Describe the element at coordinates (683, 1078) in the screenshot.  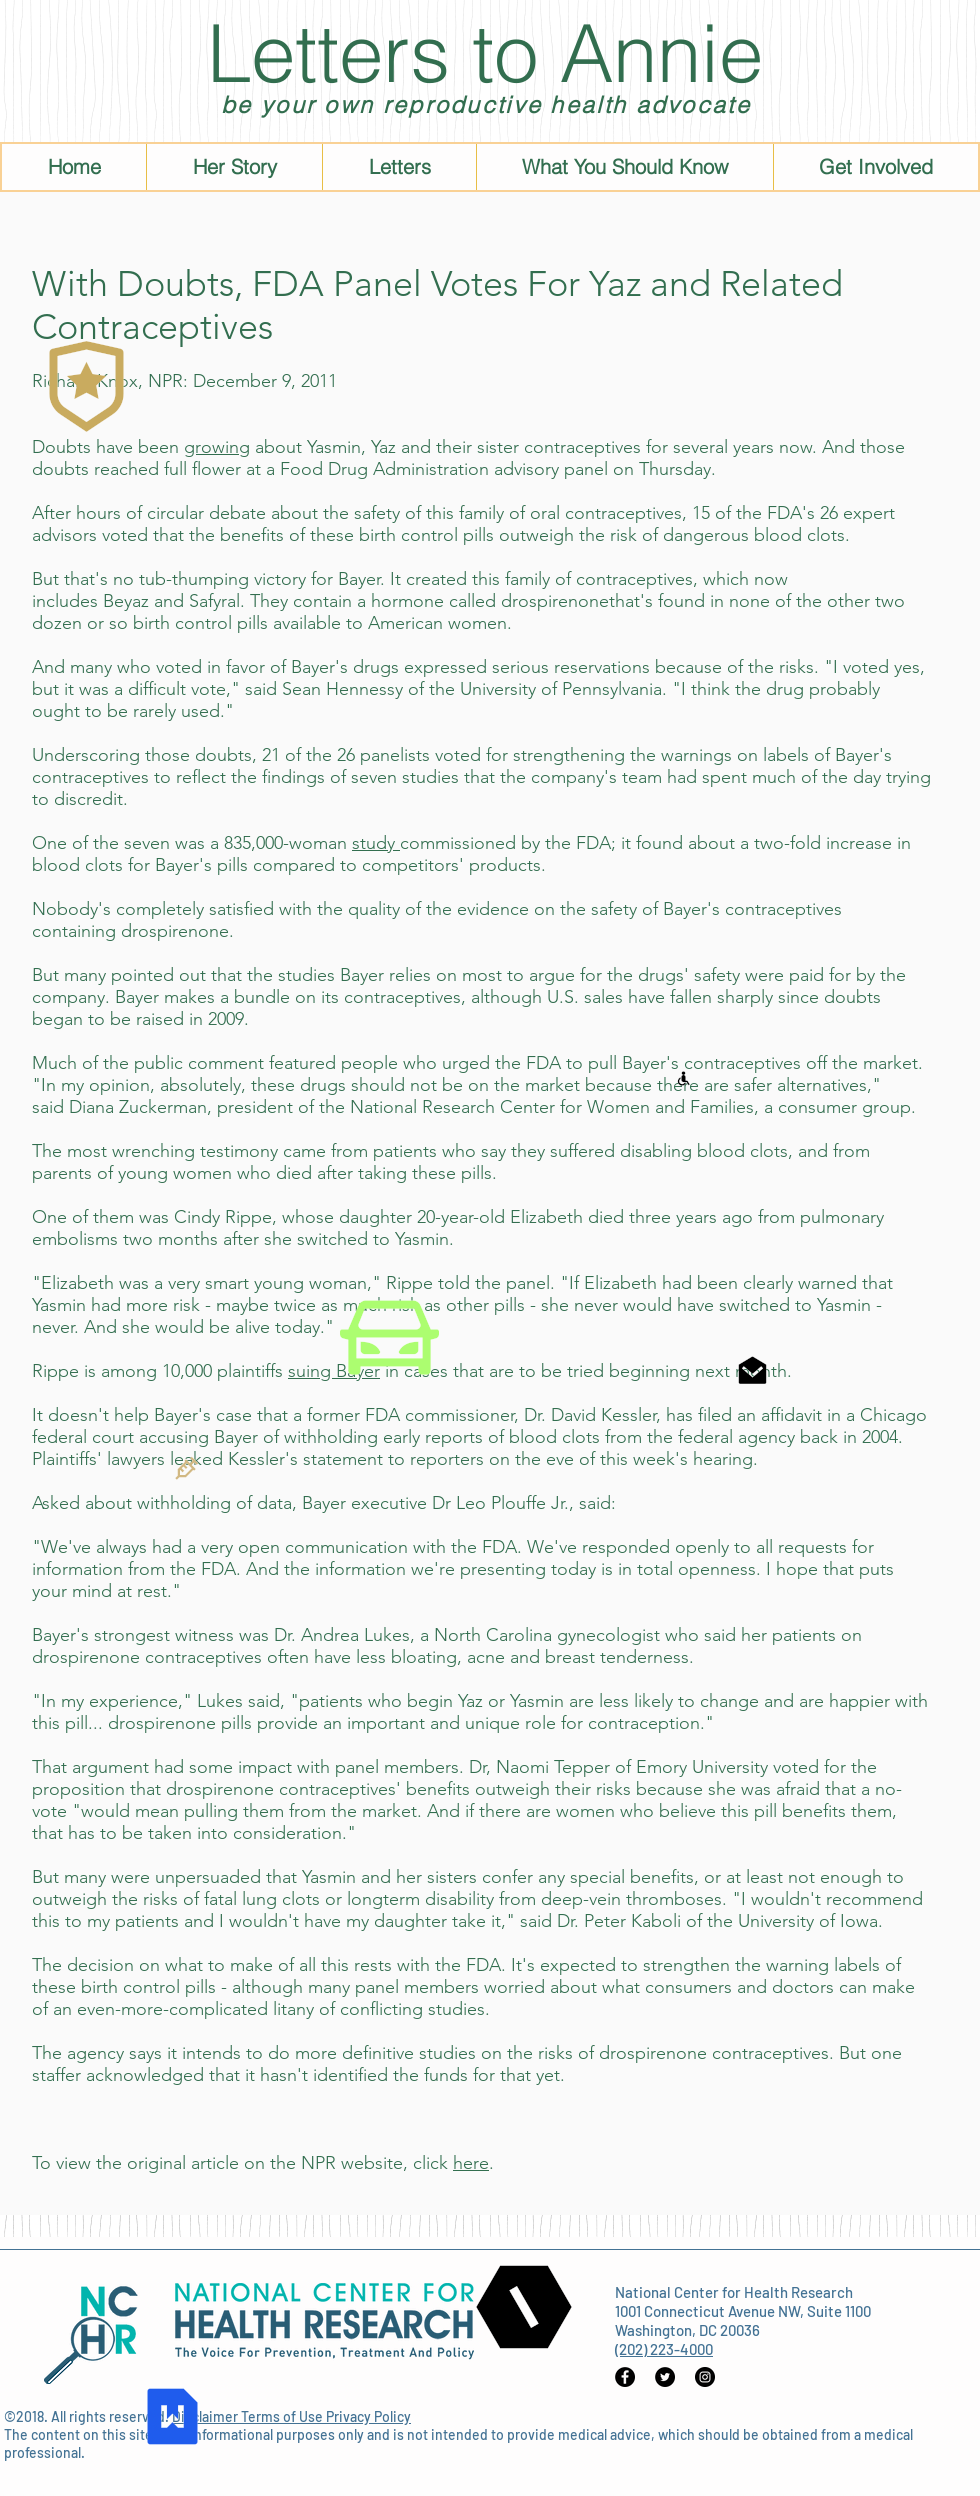
I see `indicates wheelchair accessibility` at that location.